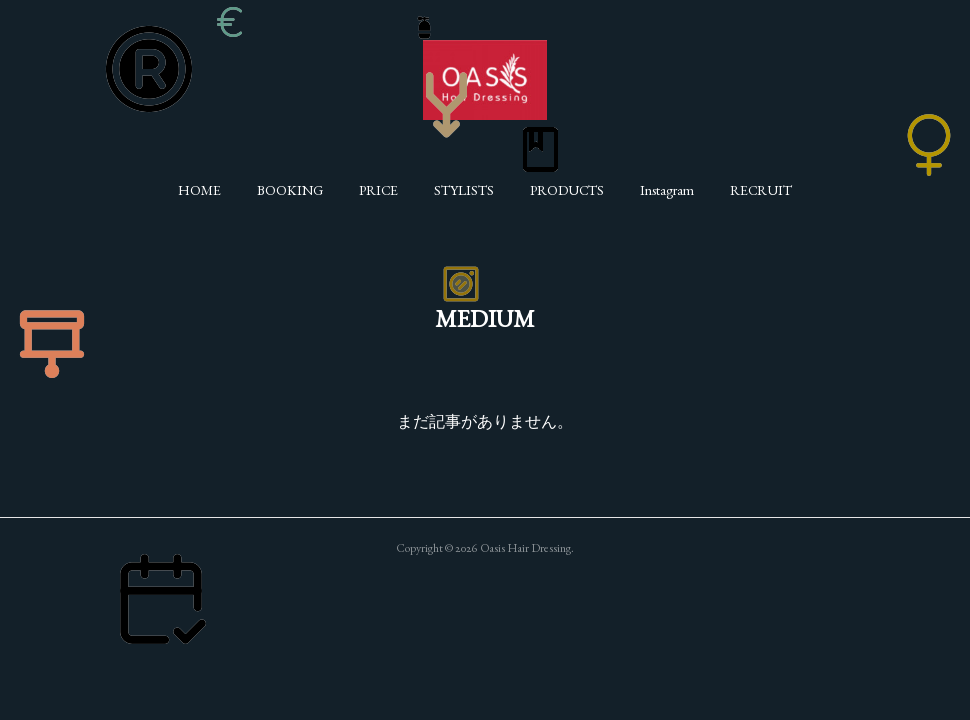 This screenshot has width=970, height=720. What do you see at coordinates (161, 599) in the screenshot?
I see `confirm or complete a scheduled event` at bounding box center [161, 599].